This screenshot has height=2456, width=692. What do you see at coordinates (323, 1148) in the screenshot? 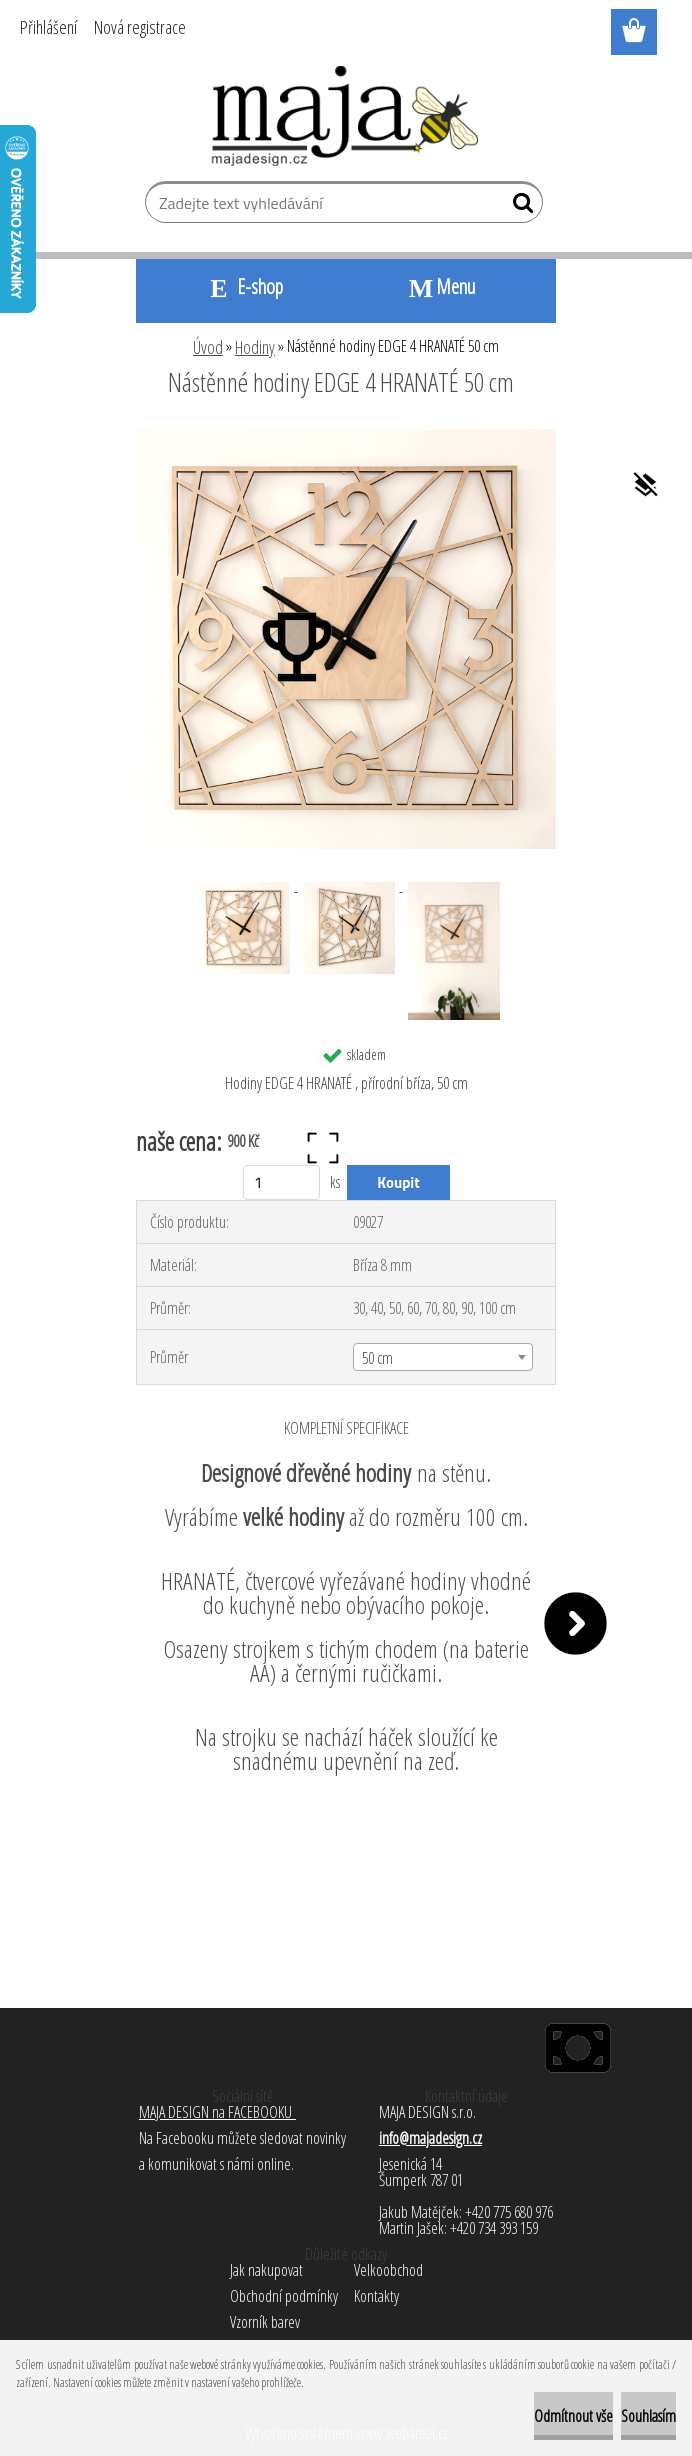
I see `expand to fullscreen mode` at bounding box center [323, 1148].